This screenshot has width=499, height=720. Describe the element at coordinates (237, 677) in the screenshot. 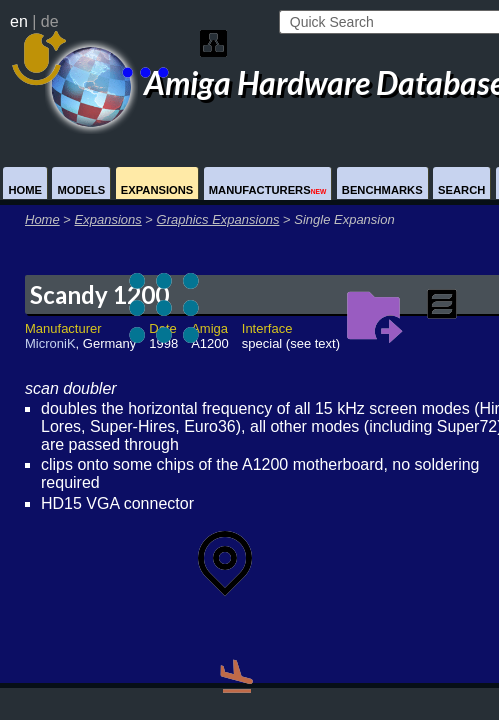

I see `indicates arriving flight status` at that location.